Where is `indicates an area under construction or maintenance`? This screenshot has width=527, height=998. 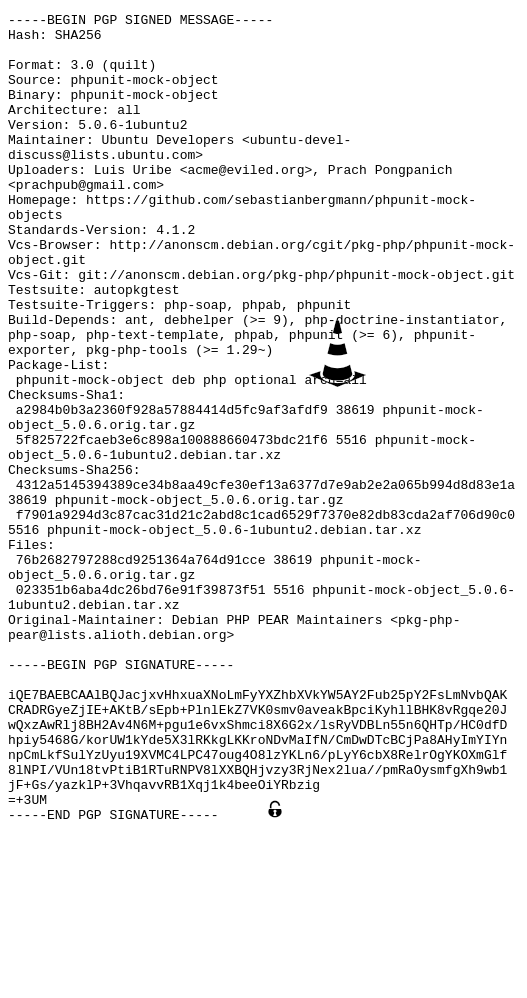 indicates an area under construction or maintenance is located at coordinates (337, 353).